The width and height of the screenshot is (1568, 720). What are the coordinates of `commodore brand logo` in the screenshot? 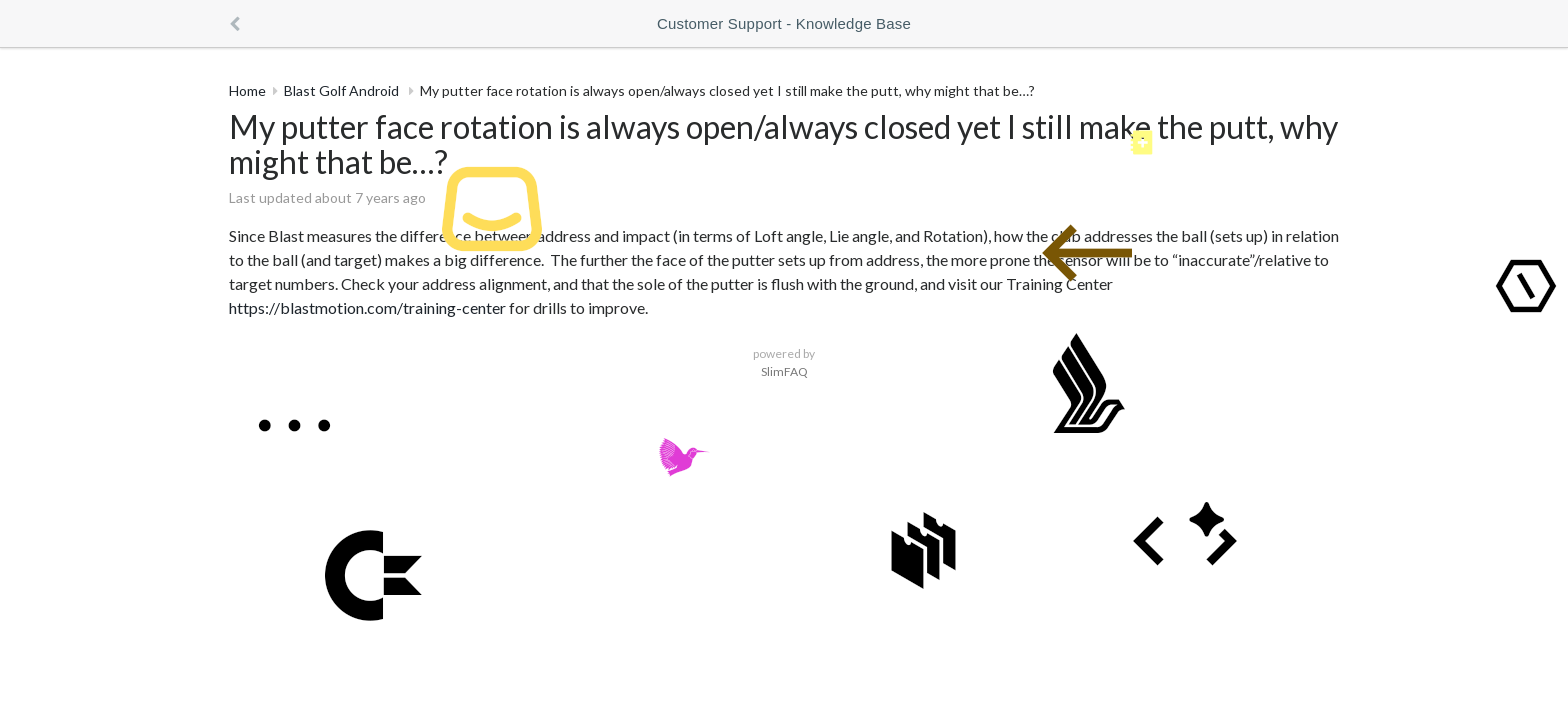 It's located at (373, 575).